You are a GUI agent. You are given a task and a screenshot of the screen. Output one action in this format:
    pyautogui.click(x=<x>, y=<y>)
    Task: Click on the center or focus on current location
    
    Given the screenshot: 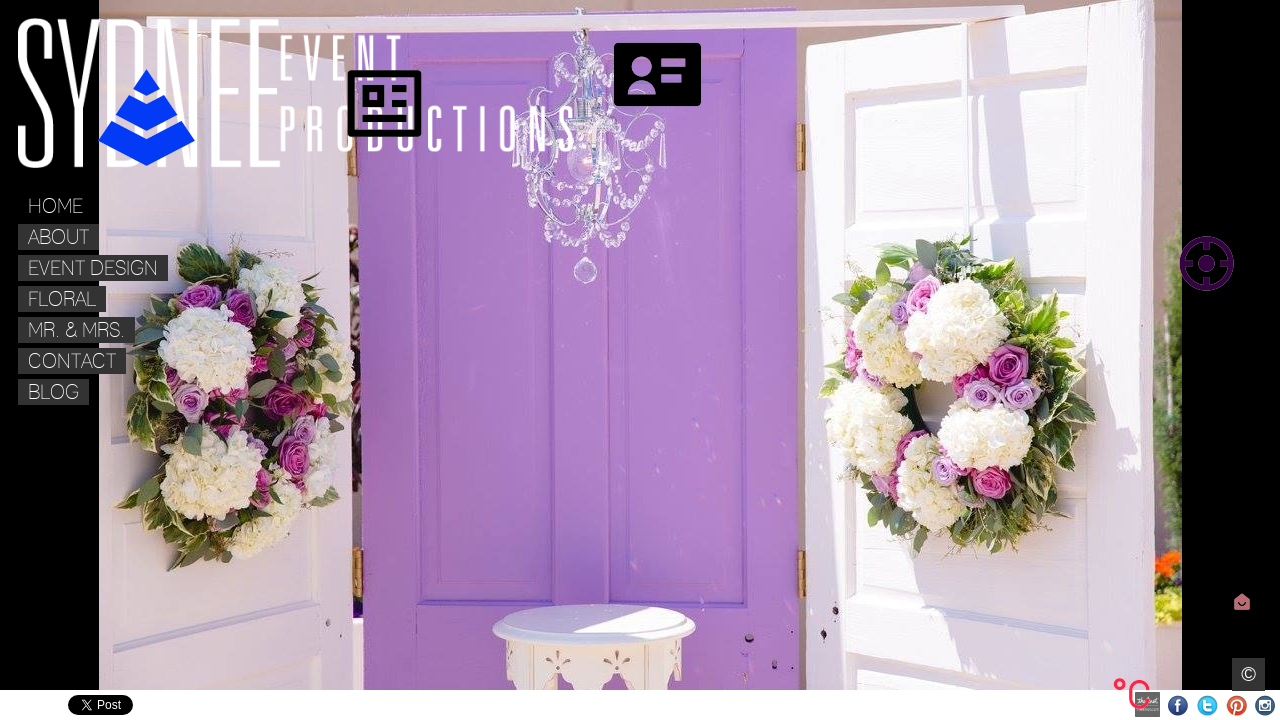 What is the action you would take?
    pyautogui.click(x=1206, y=263)
    